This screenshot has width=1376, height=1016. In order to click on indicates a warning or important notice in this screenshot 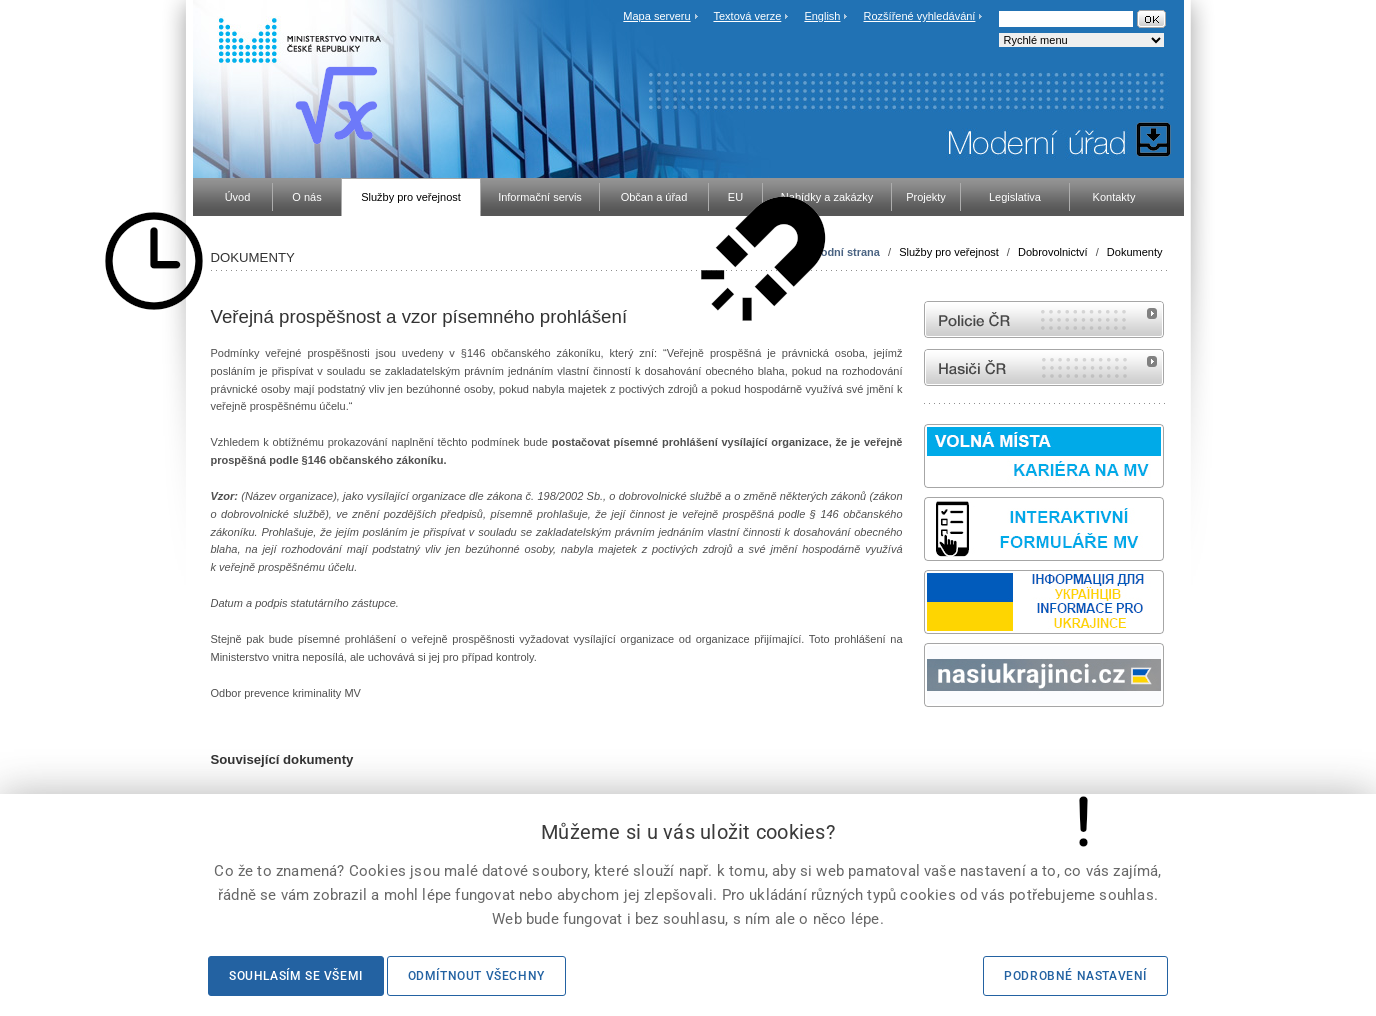, I will do `click(1083, 821)`.